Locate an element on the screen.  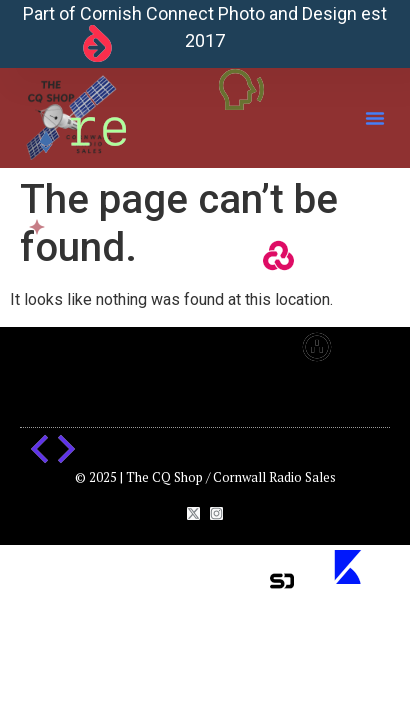
activate text-to-speech is located at coordinates (241, 89).